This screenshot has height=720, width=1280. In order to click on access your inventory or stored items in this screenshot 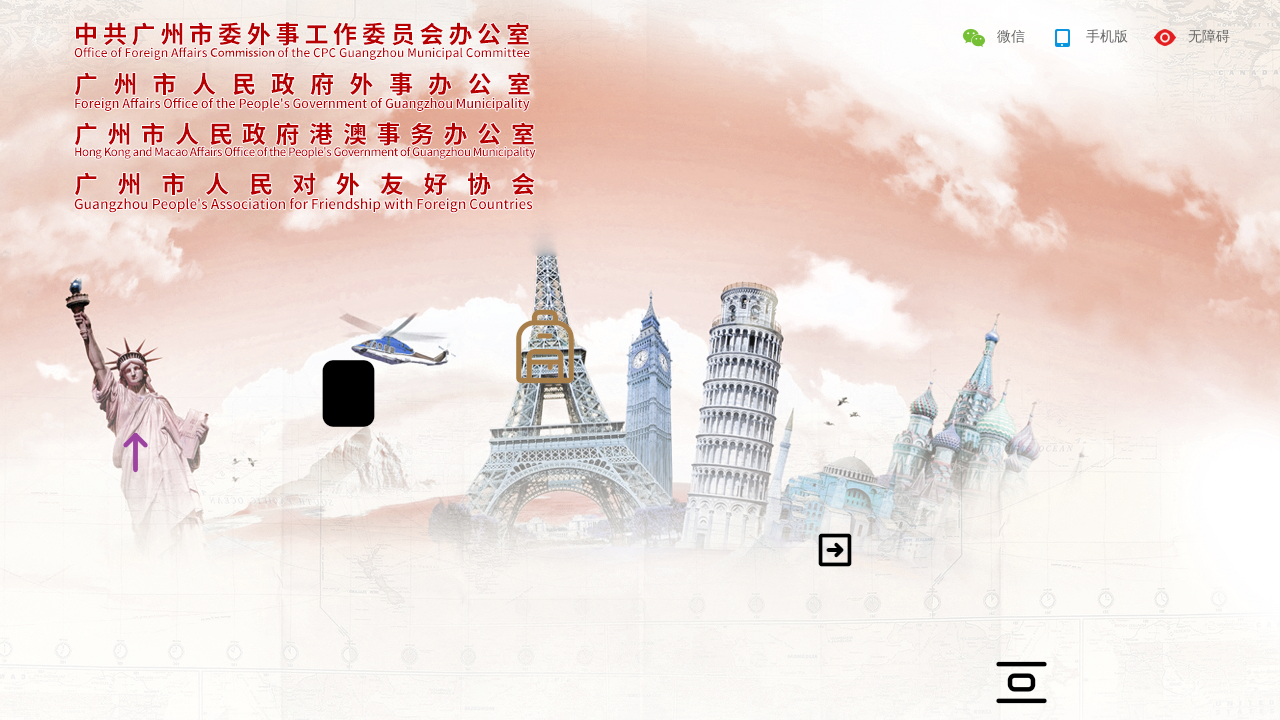, I will do `click(545, 349)`.